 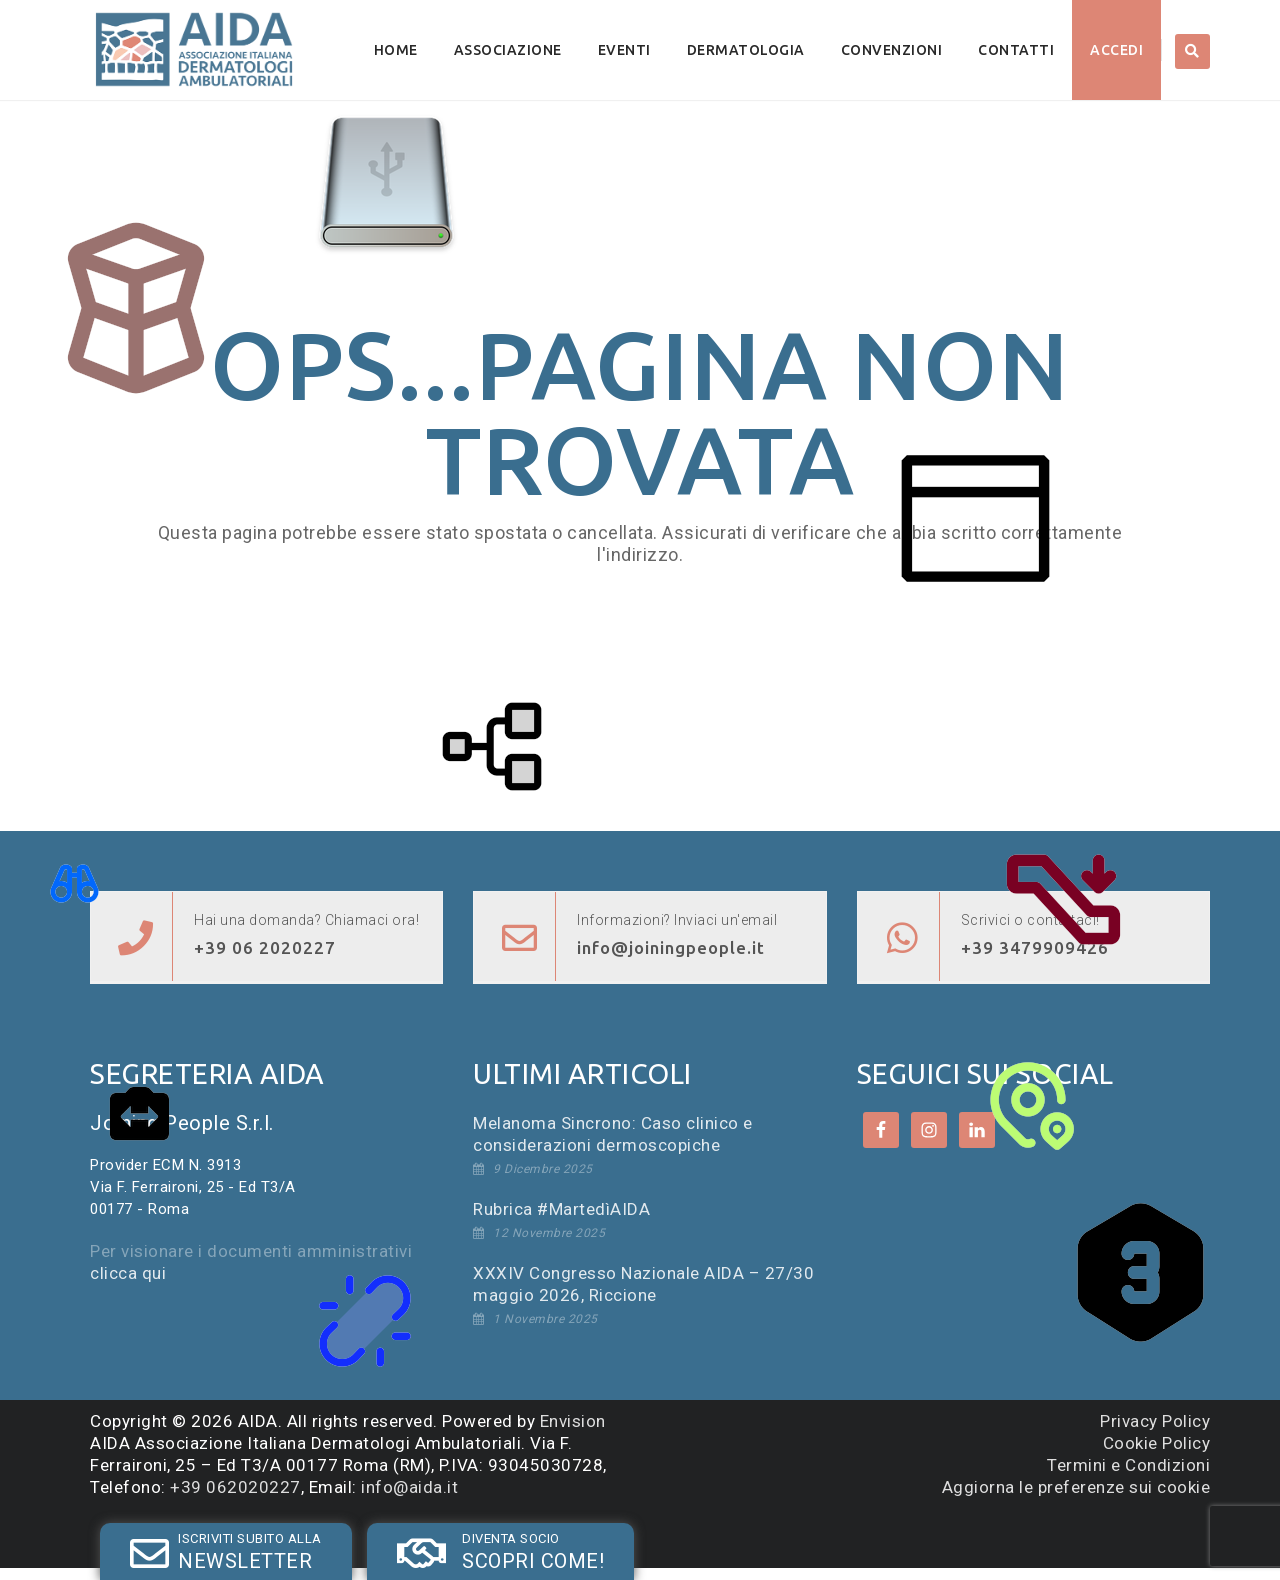 What do you see at coordinates (975, 518) in the screenshot?
I see `open in a new window` at bounding box center [975, 518].